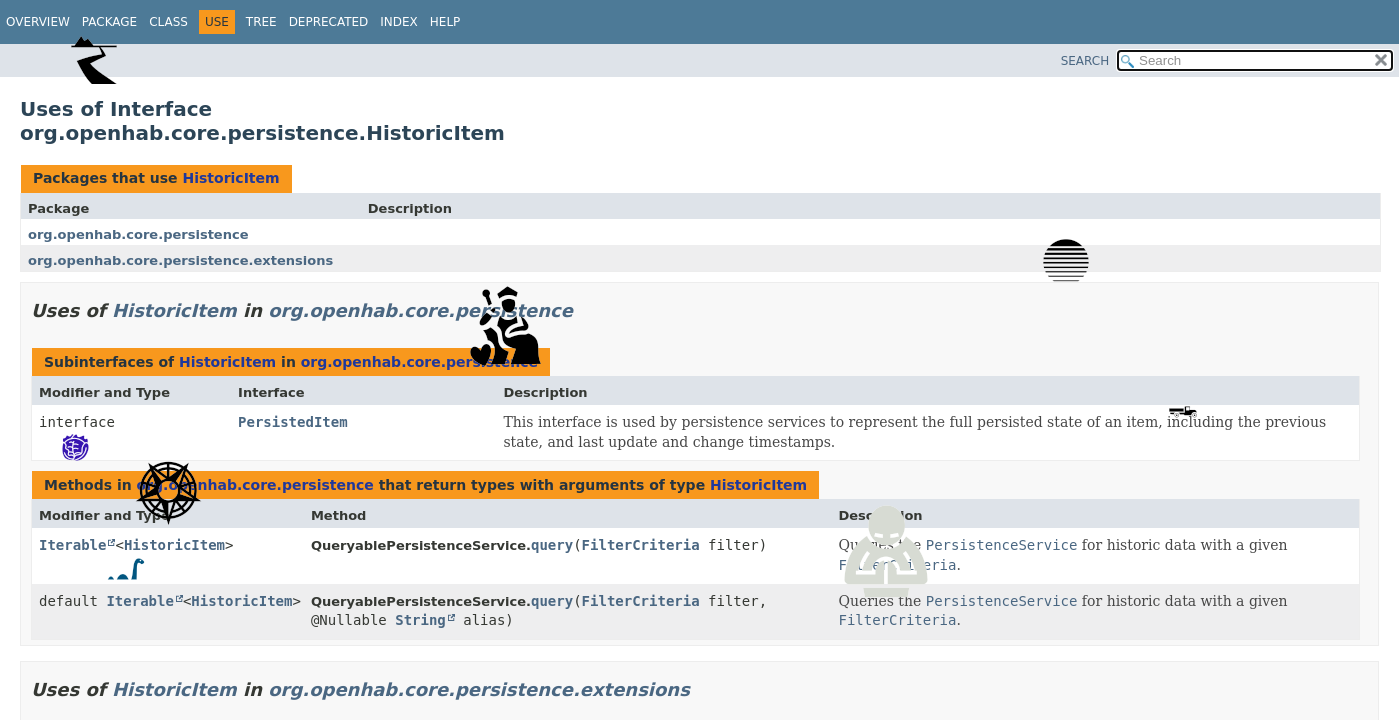 This screenshot has height=720, width=1399. Describe the element at coordinates (885, 551) in the screenshot. I see `access prayer or meditation features` at that location.